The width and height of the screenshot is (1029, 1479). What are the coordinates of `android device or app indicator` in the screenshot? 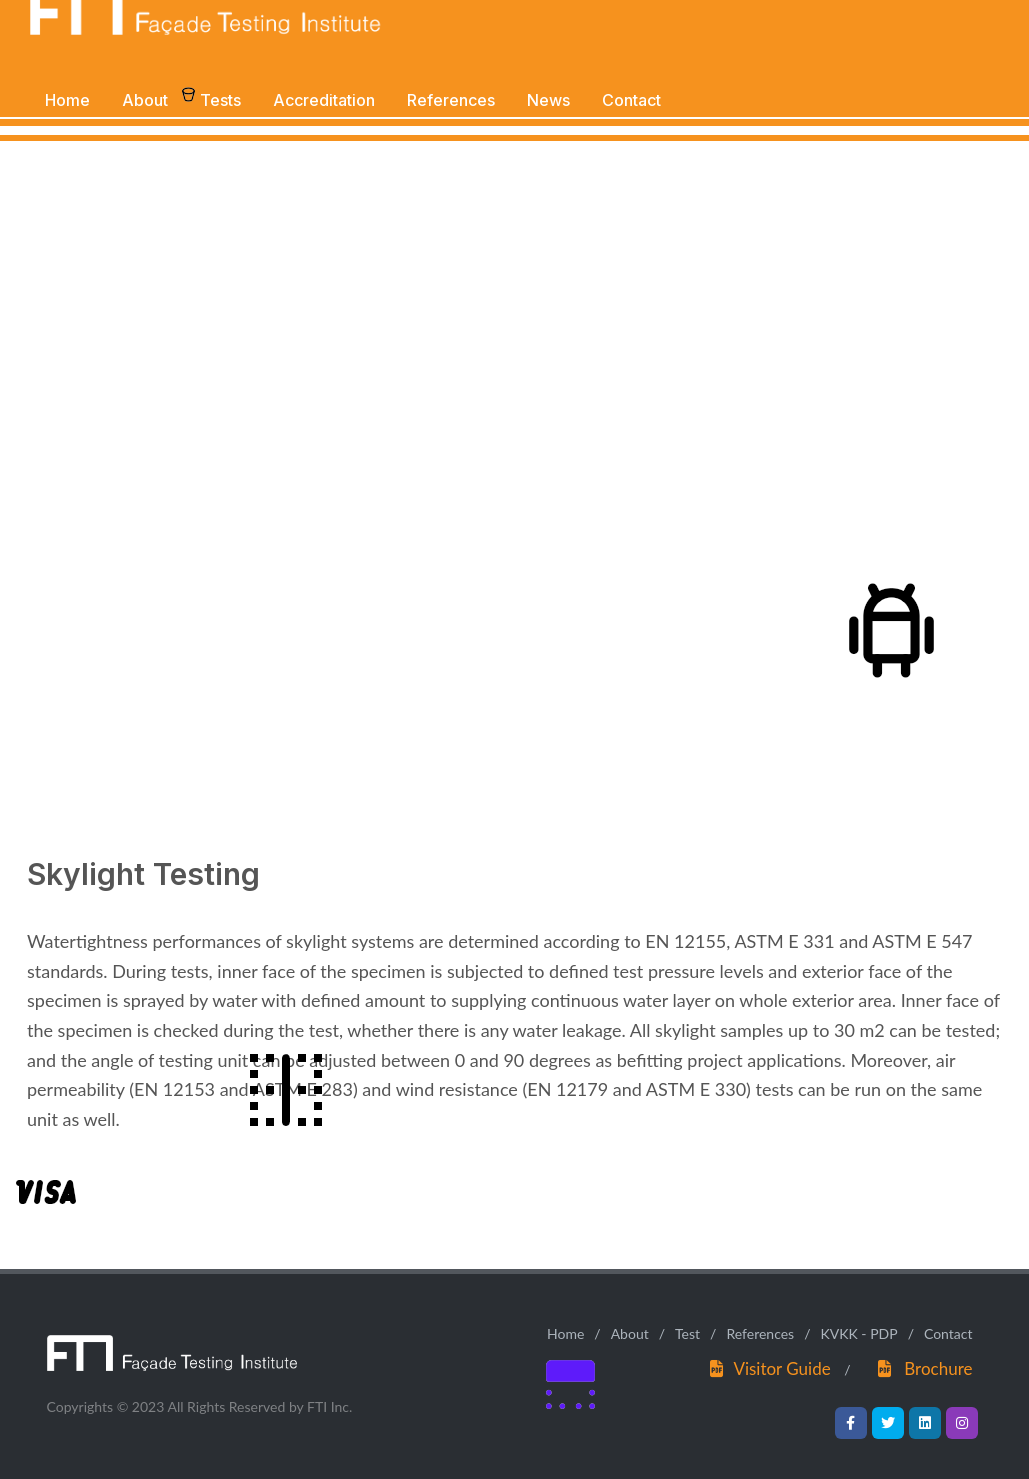 It's located at (891, 630).